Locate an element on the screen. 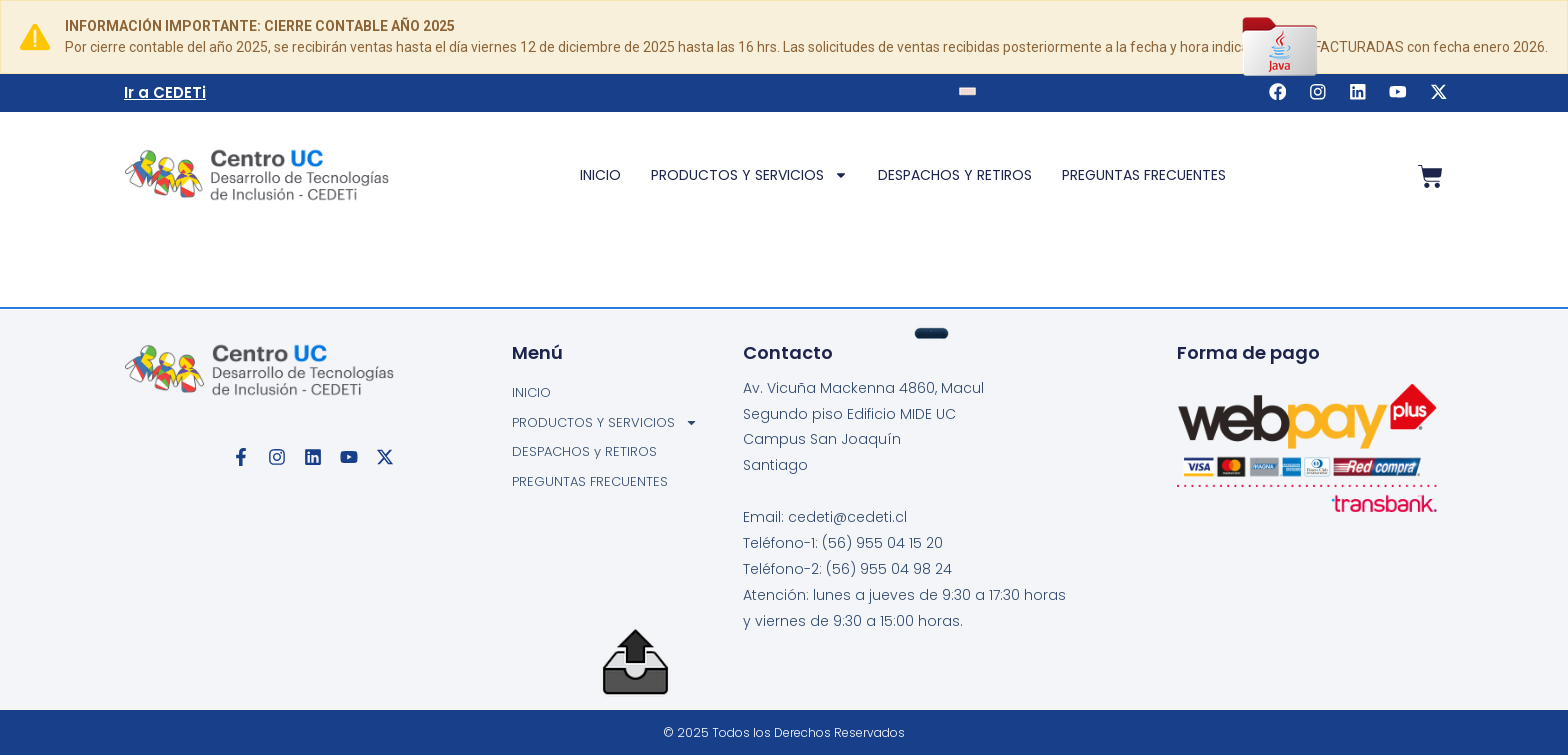 The height and width of the screenshot is (755, 1568). connect to bluetooth speaker is located at coordinates (931, 333).